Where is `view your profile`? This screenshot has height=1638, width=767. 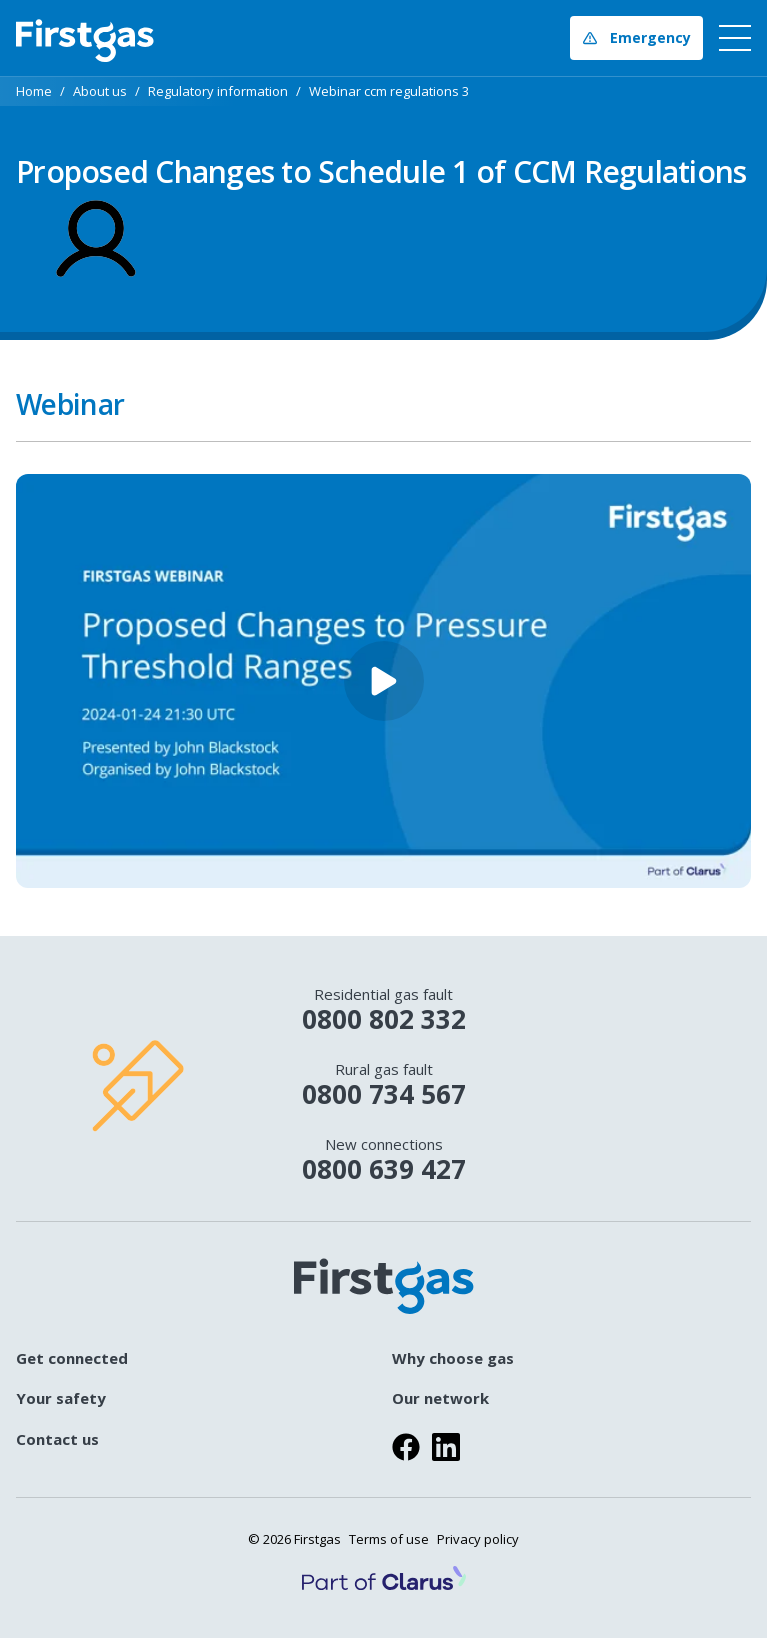
view your profile is located at coordinates (96, 240).